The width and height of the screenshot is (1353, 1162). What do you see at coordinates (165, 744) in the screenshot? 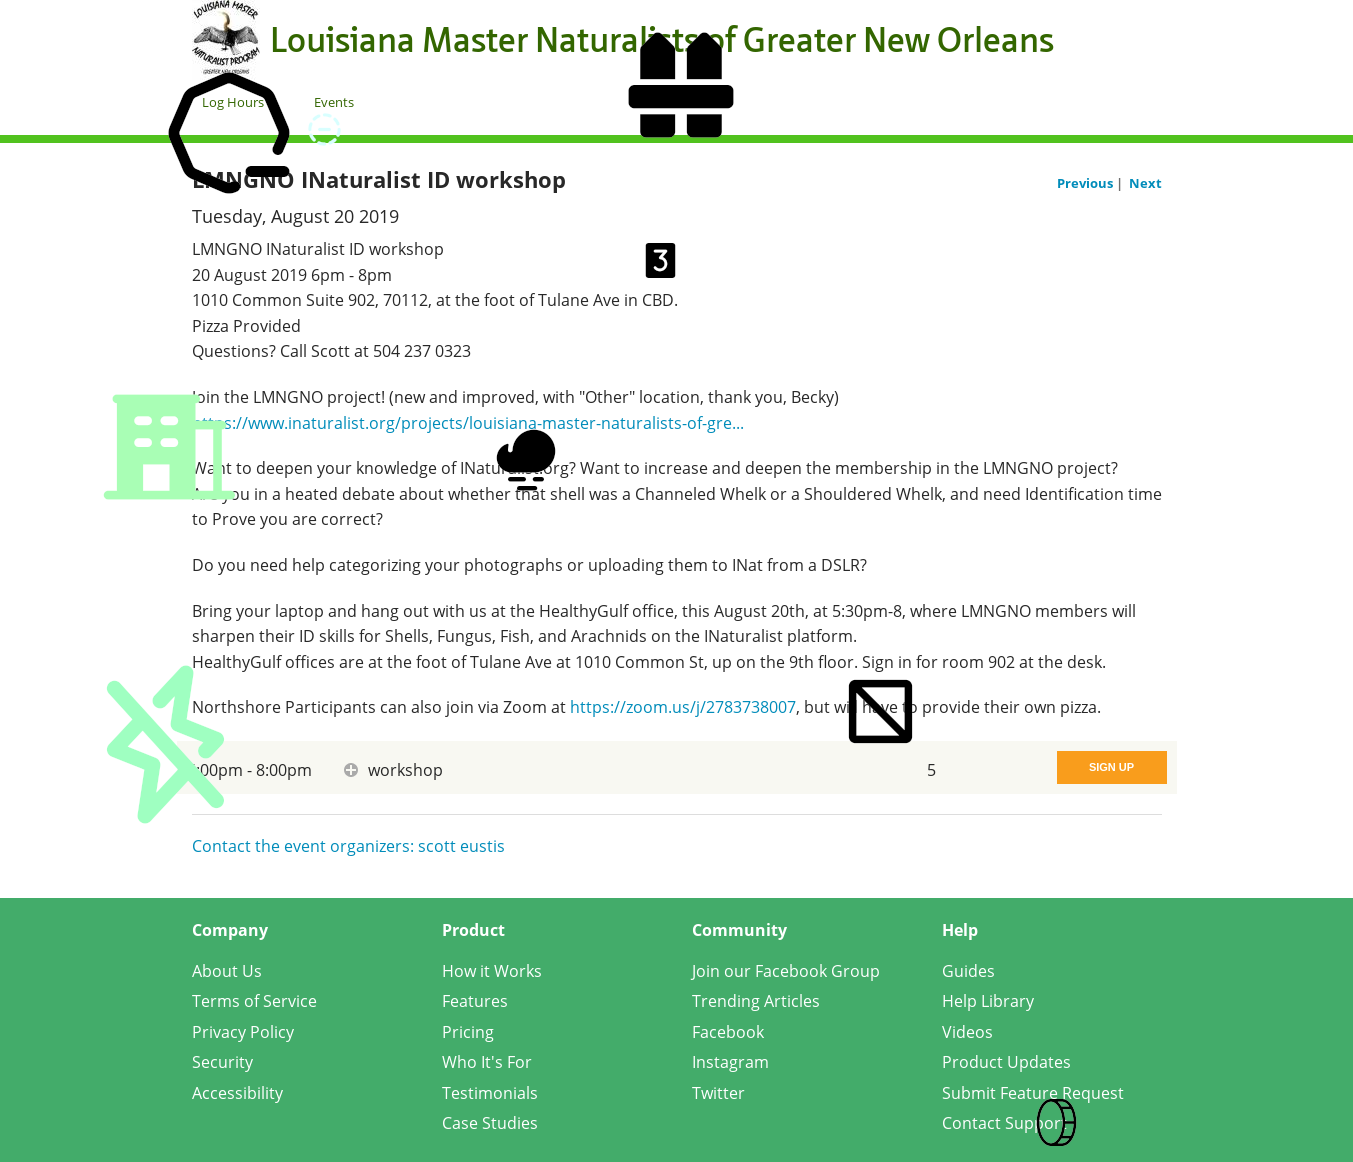
I see `disable flash or lightning mode` at bounding box center [165, 744].